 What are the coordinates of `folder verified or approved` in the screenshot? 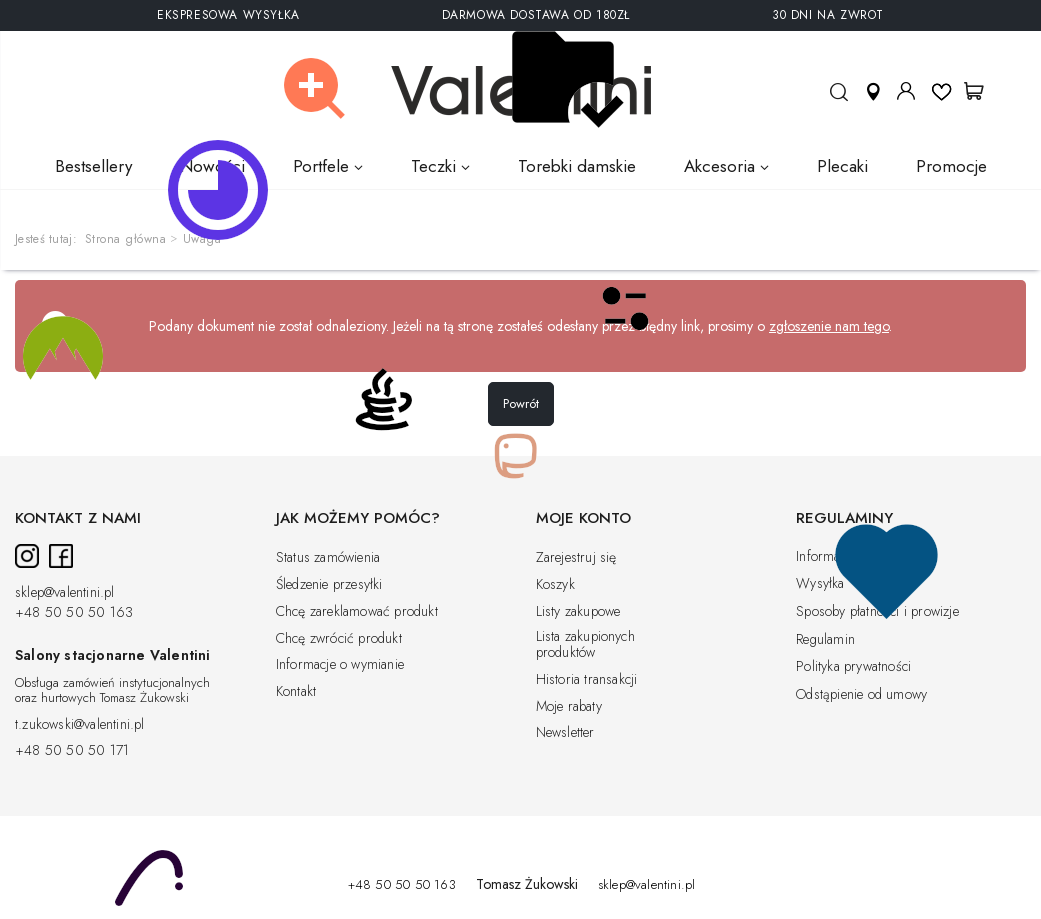 It's located at (563, 77).